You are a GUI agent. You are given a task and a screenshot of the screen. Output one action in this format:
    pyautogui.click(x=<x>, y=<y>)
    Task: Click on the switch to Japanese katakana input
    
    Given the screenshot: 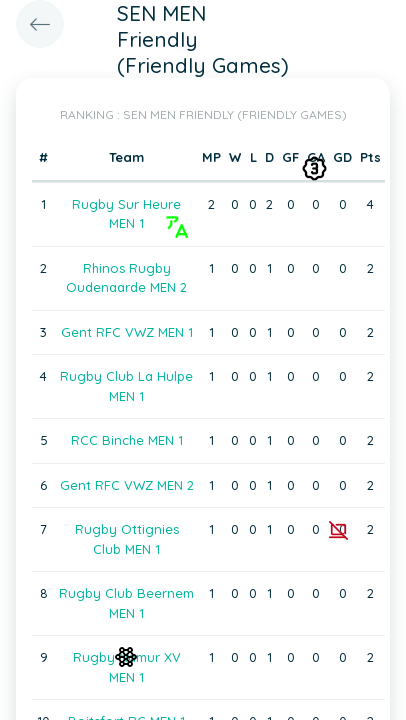 What is the action you would take?
    pyautogui.click(x=176, y=226)
    